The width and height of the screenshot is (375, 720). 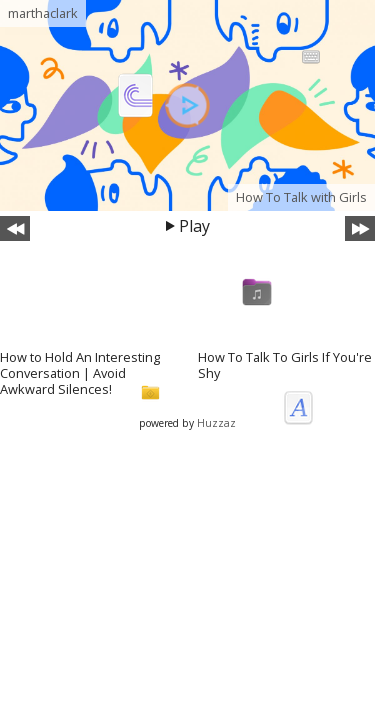 I want to click on open keyboard settings, so click(x=311, y=57).